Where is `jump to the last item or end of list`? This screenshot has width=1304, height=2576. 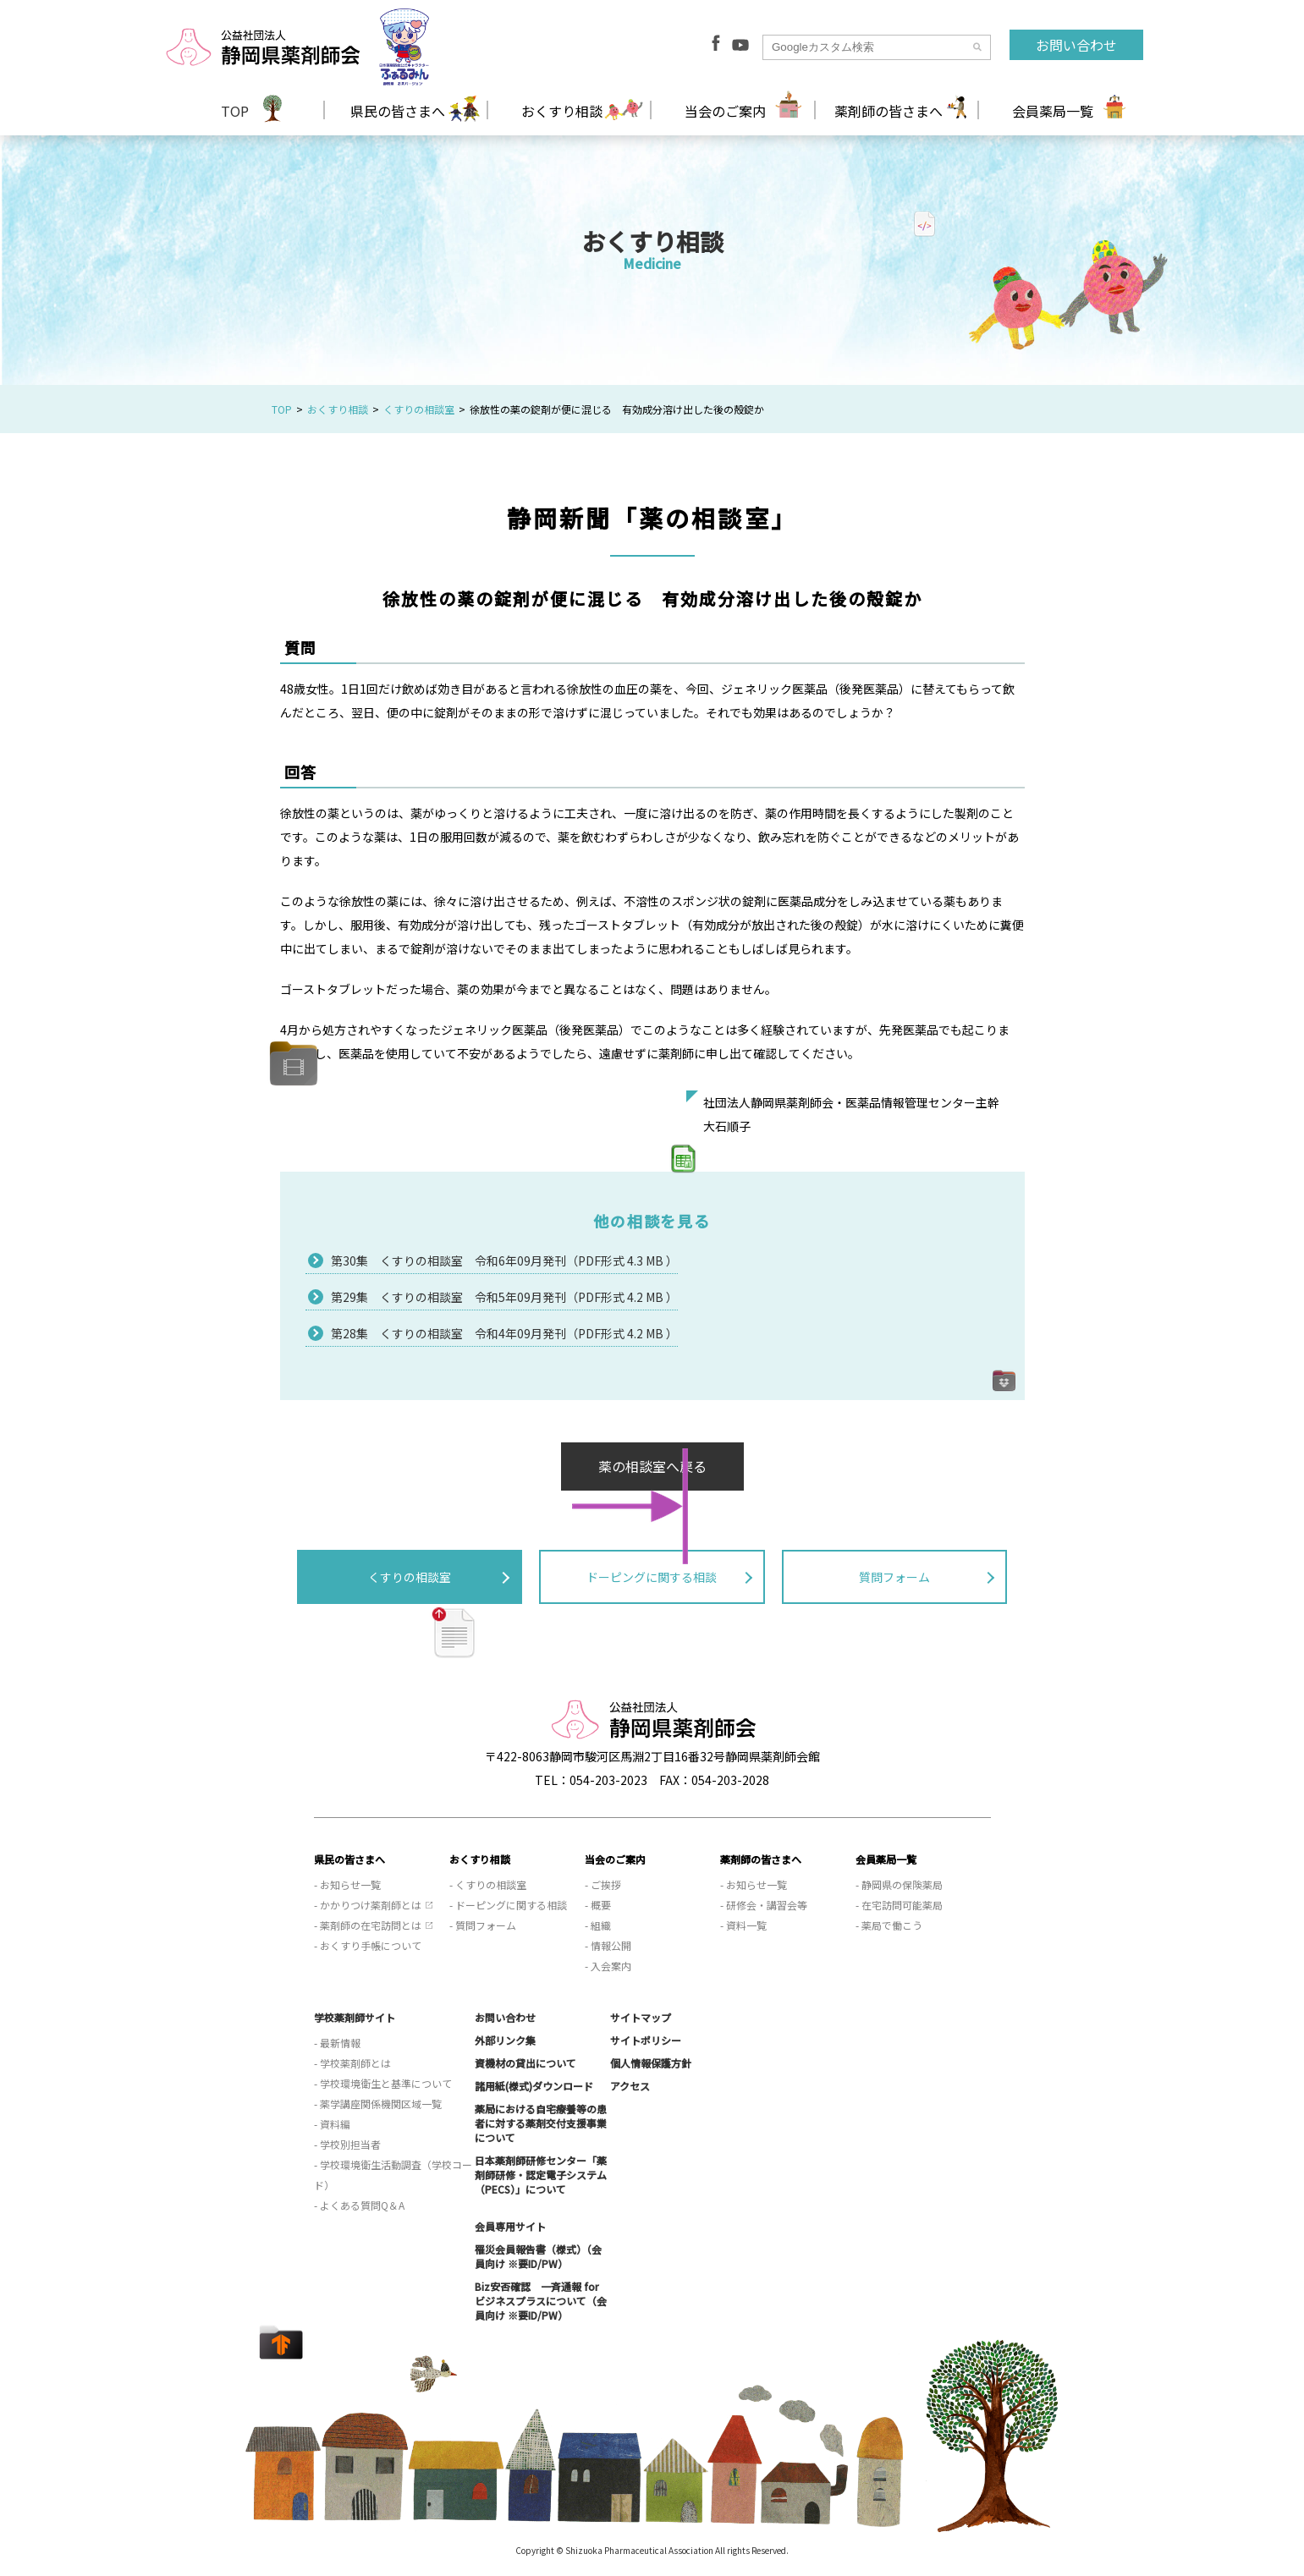 jump to the last item or end of list is located at coordinates (630, 1506).